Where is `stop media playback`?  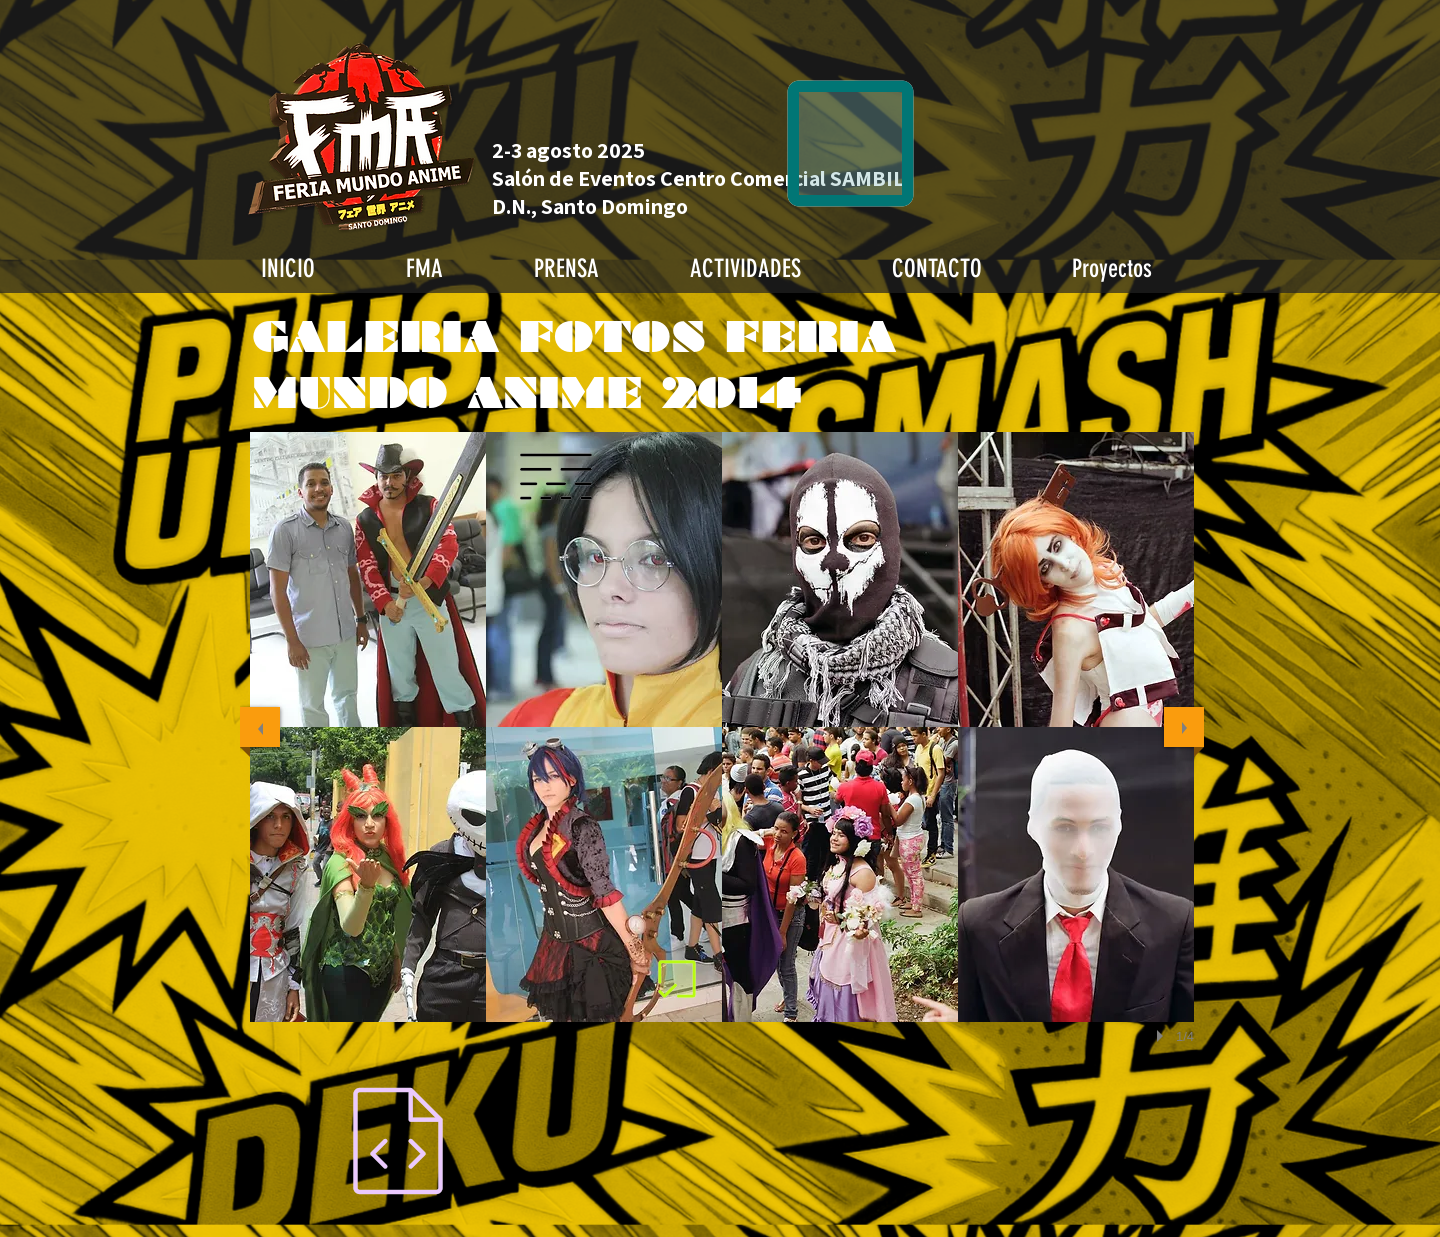
stop media playback is located at coordinates (850, 143).